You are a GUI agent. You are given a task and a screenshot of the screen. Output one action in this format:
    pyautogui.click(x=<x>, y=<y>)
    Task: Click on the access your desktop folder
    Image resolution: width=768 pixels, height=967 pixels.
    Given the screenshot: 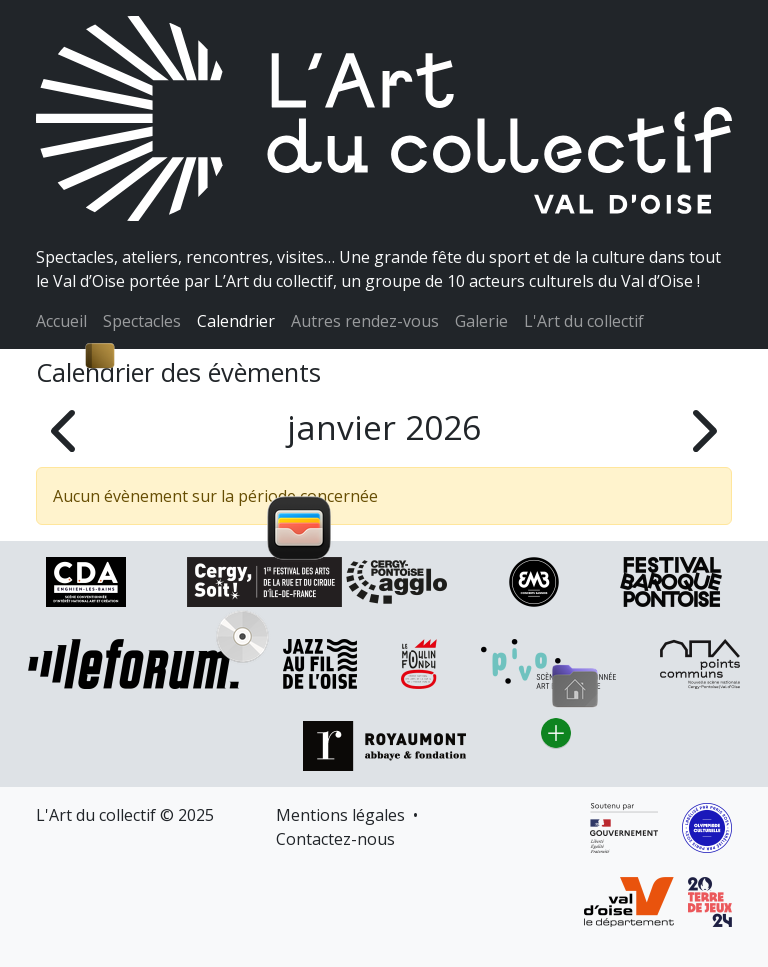 What is the action you would take?
    pyautogui.click(x=100, y=355)
    